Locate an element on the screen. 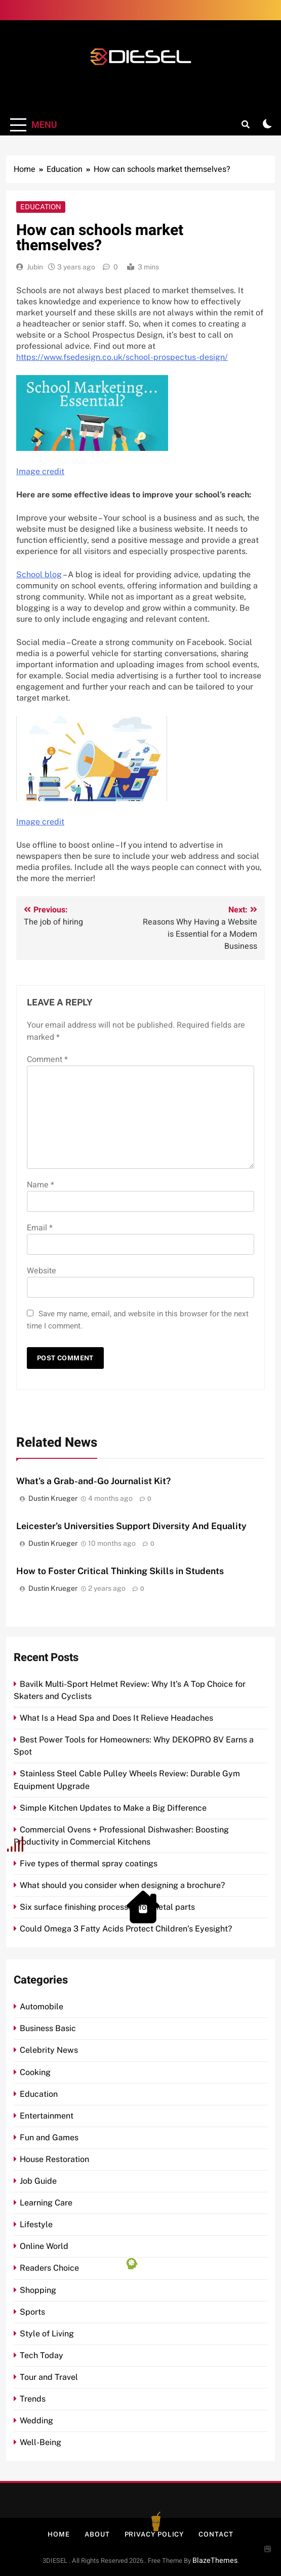 Image resolution: width=281 pixels, height=2576 pixels. indicates cellular or network signal strength is located at coordinates (15, 1844).